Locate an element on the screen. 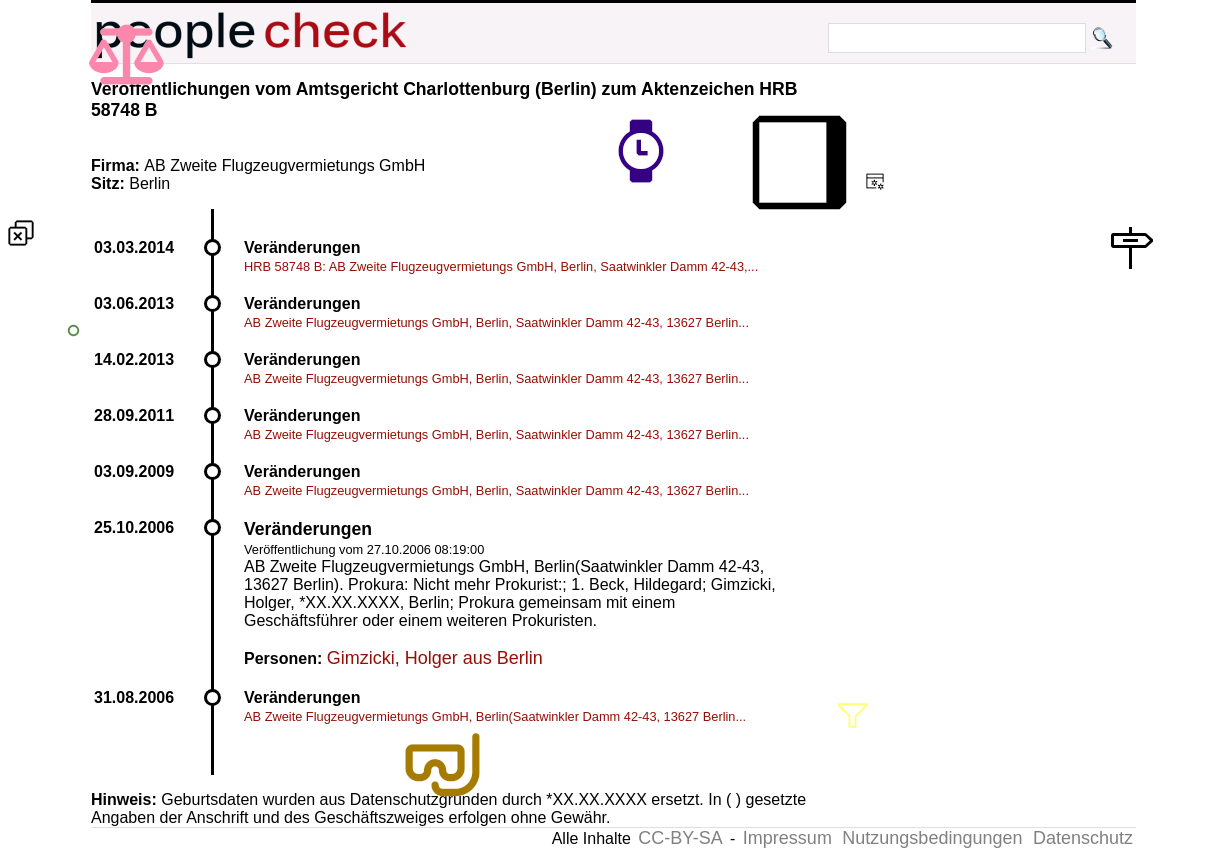  access scuba diving or snorkeling activities is located at coordinates (442, 766).